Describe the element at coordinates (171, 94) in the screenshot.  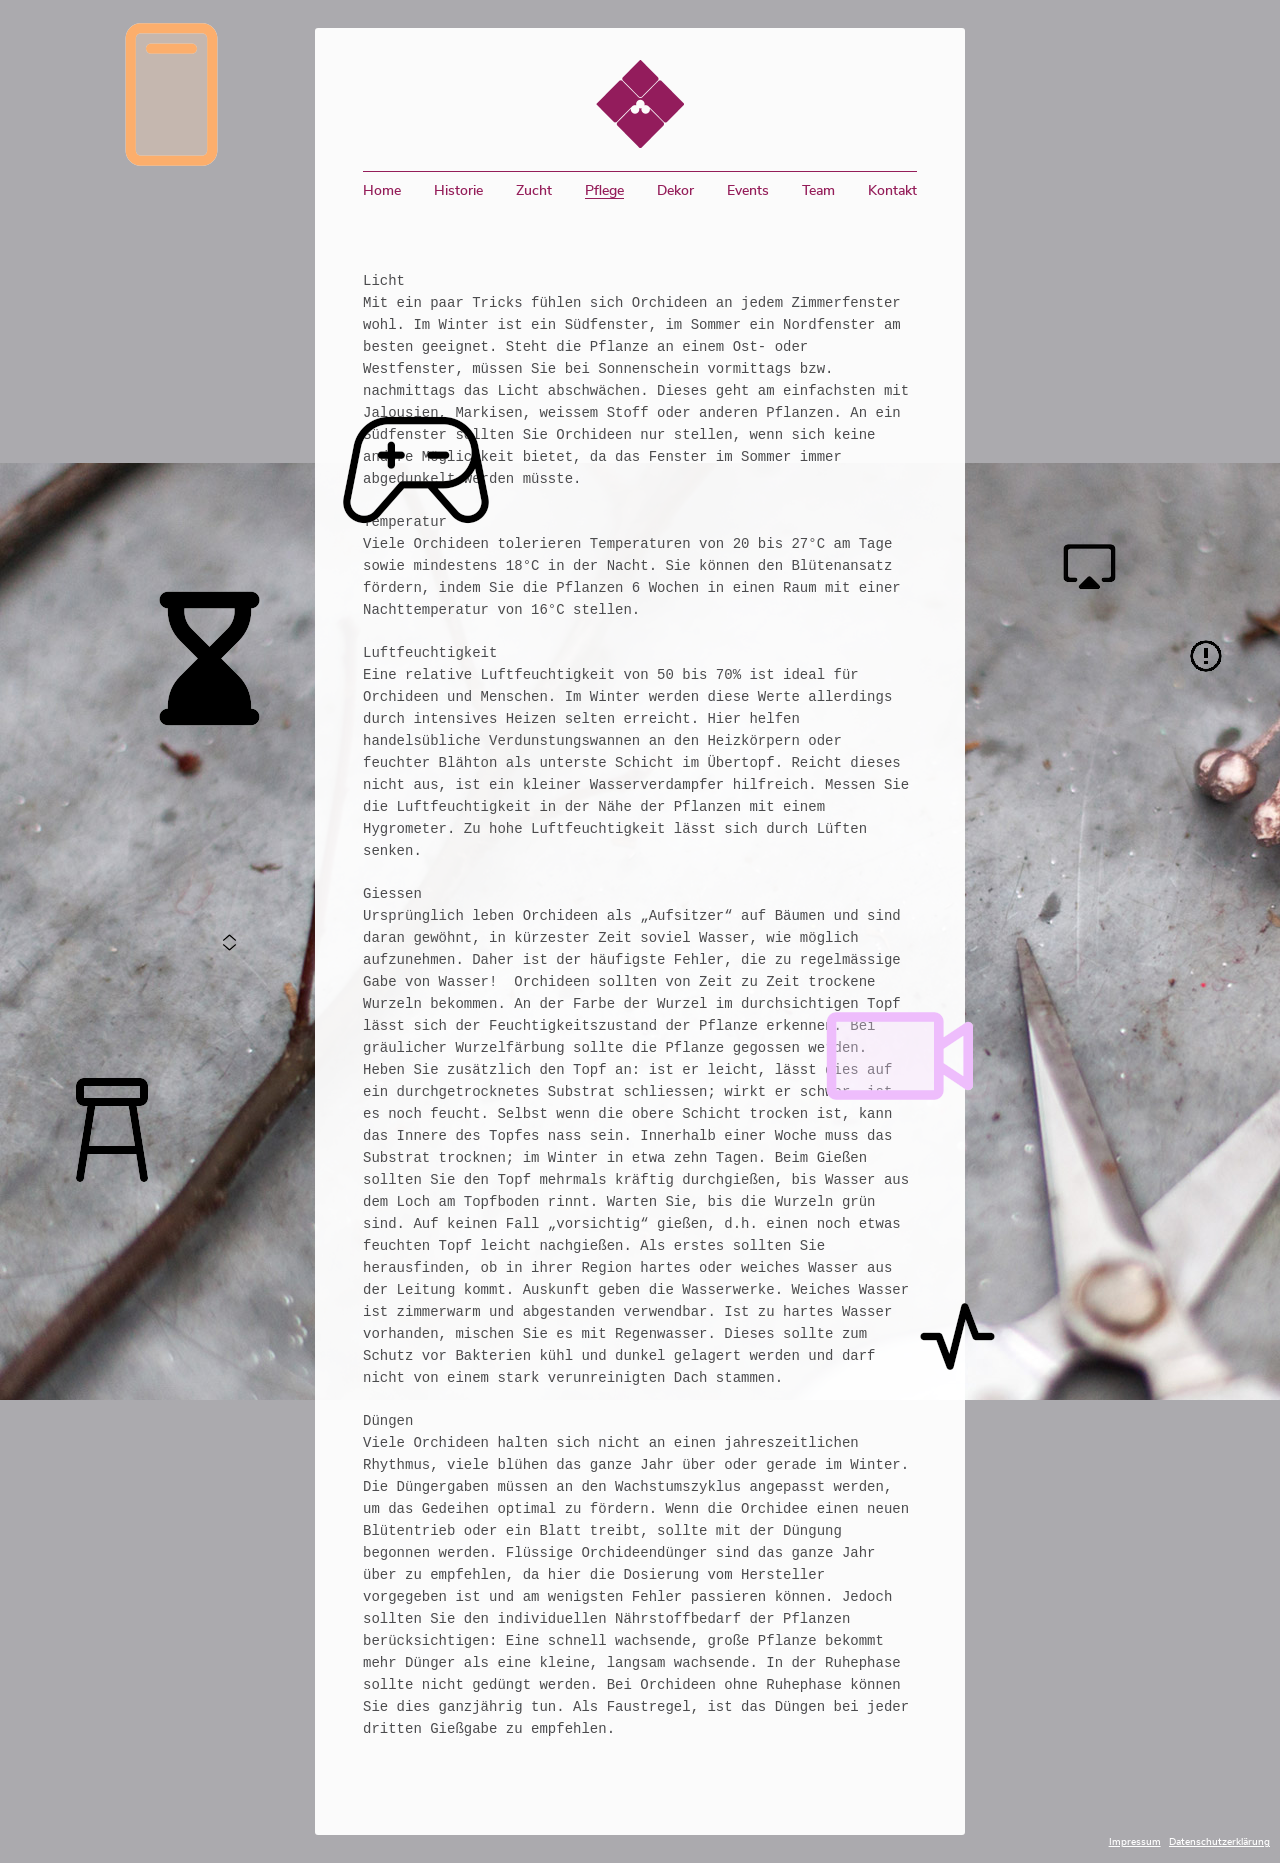
I see `mobile device with speaker enabled` at that location.